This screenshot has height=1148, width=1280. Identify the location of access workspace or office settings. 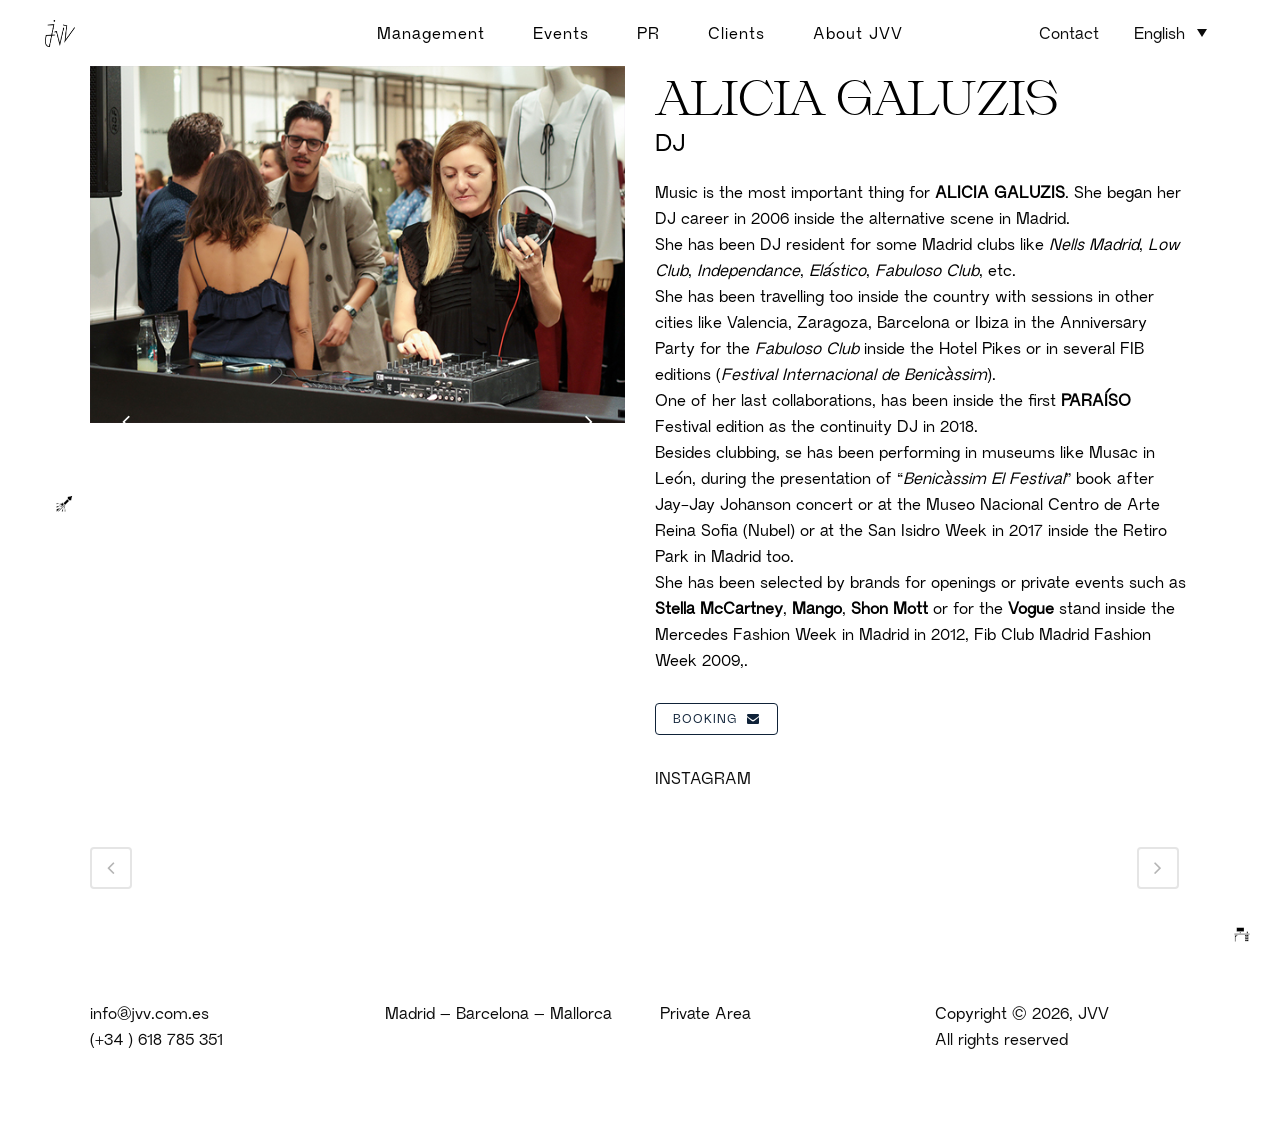
(1242, 933).